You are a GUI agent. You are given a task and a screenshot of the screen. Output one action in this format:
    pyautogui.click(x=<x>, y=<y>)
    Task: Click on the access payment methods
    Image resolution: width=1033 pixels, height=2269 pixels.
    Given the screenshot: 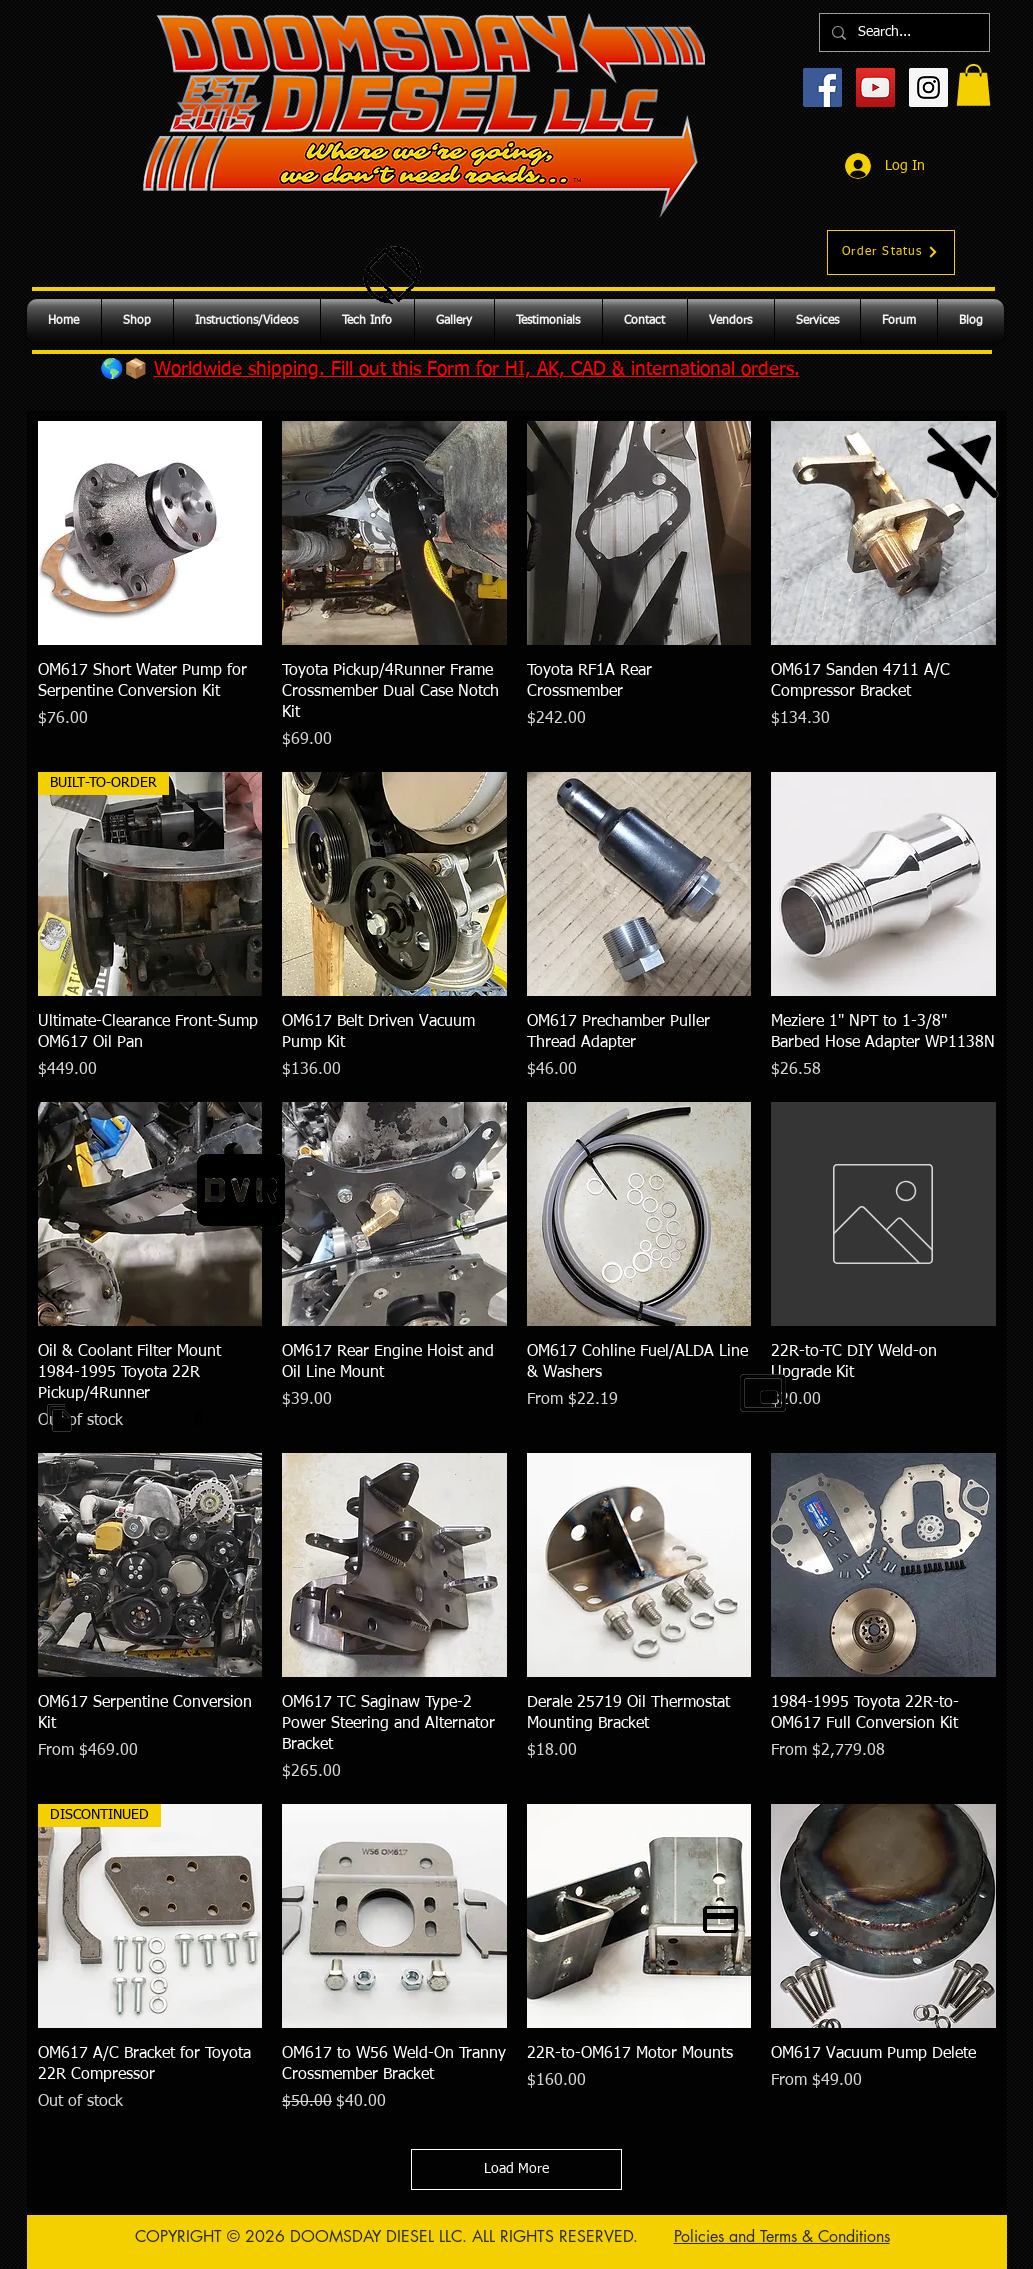 What is the action you would take?
    pyautogui.click(x=720, y=1919)
    